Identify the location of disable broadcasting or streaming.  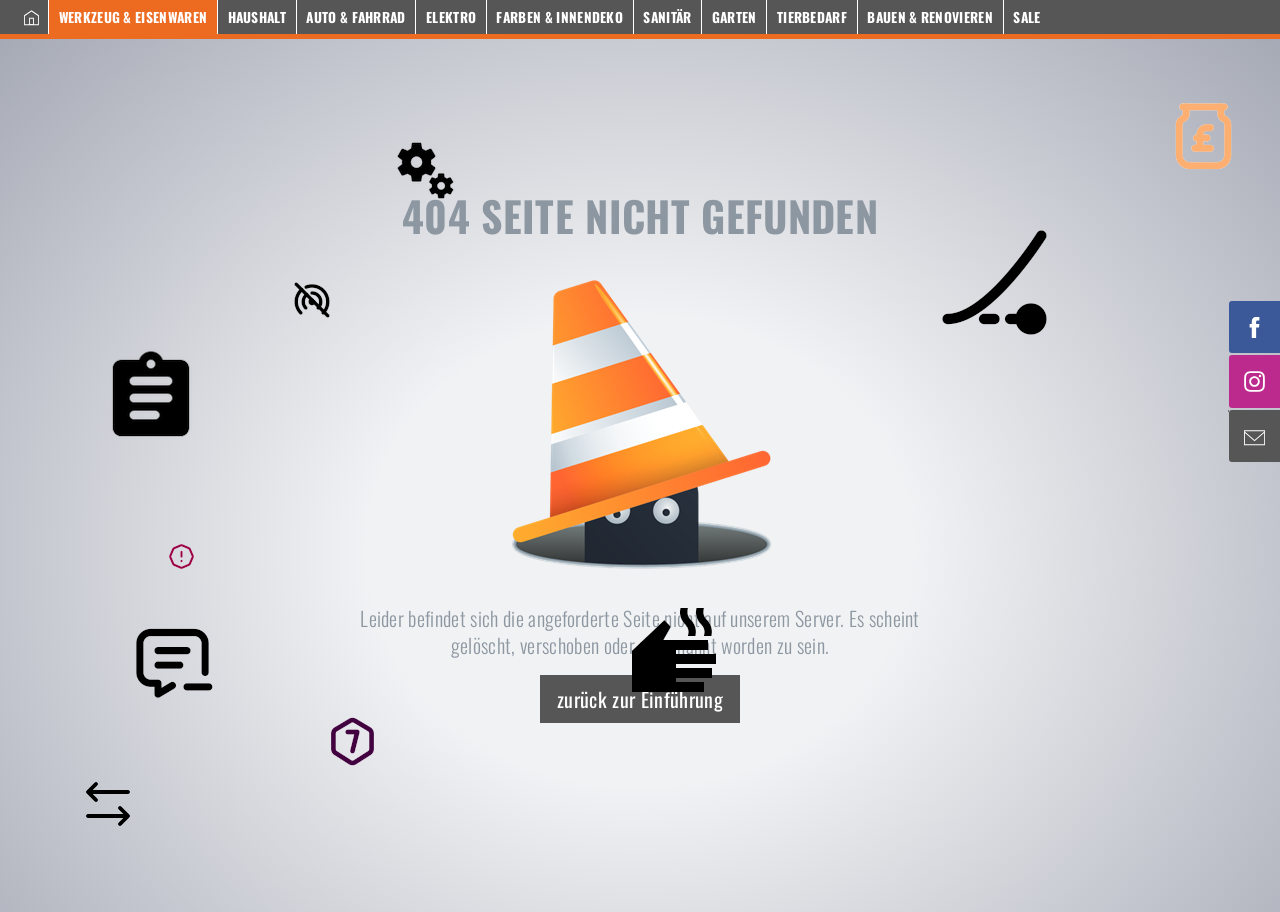
(312, 300).